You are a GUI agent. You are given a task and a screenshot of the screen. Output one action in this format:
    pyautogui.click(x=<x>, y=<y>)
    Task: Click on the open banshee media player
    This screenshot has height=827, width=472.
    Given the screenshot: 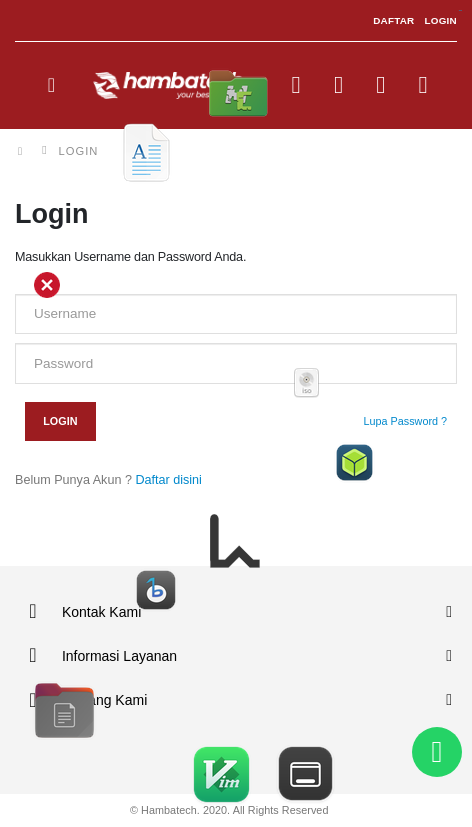 What is the action you would take?
    pyautogui.click(x=156, y=590)
    